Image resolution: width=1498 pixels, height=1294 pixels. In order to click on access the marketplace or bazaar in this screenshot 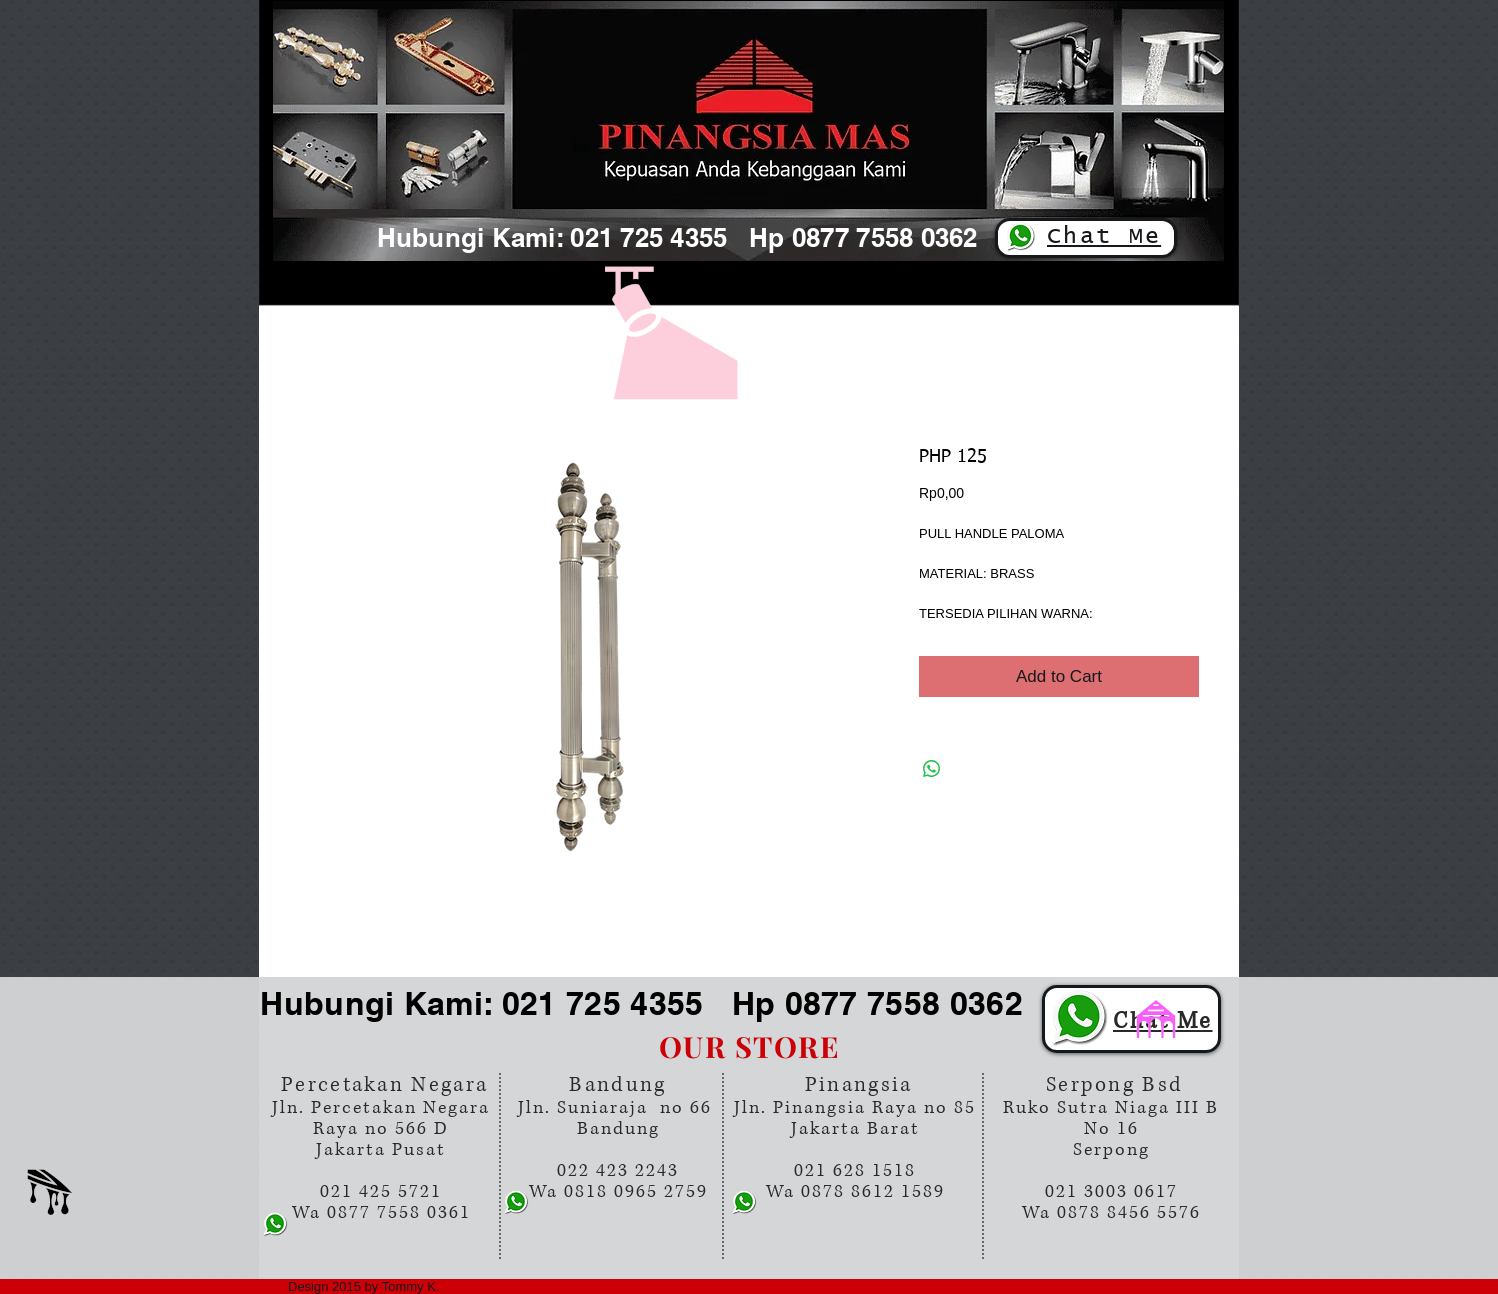, I will do `click(1156, 1019)`.